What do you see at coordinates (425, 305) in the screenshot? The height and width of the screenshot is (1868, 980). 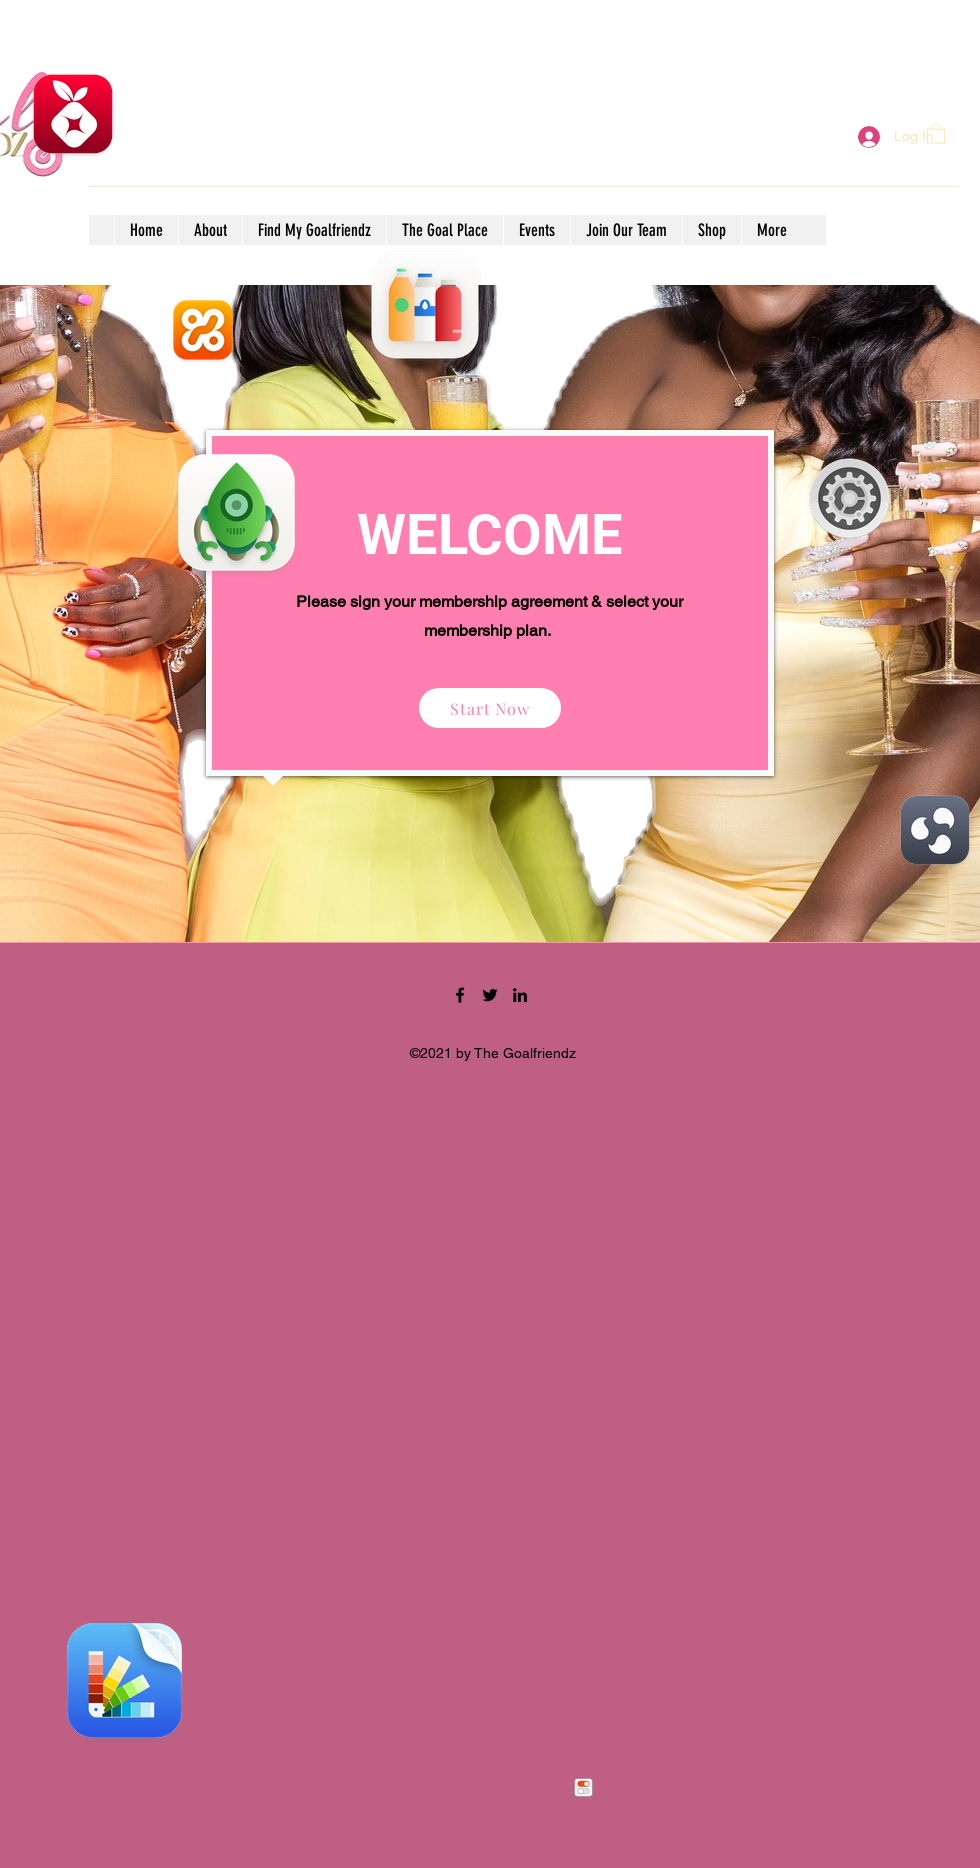 I see `open Bottles app to run Windows software` at bounding box center [425, 305].